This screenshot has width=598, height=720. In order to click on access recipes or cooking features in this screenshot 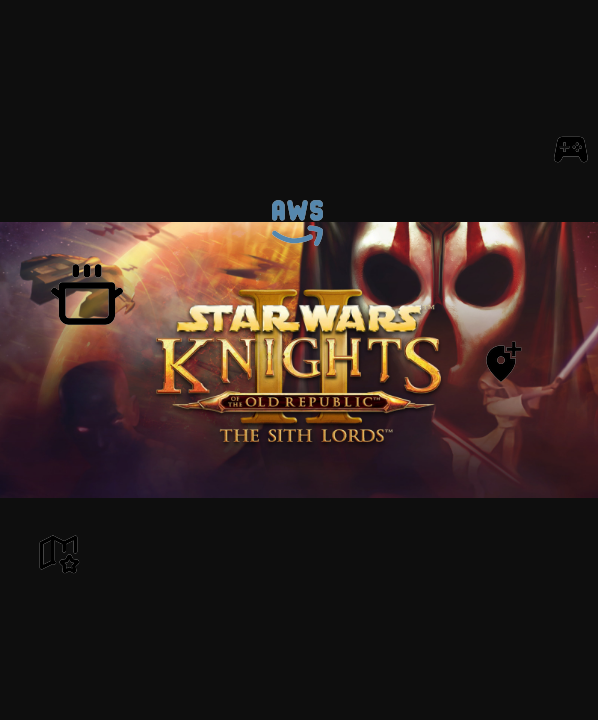, I will do `click(87, 299)`.